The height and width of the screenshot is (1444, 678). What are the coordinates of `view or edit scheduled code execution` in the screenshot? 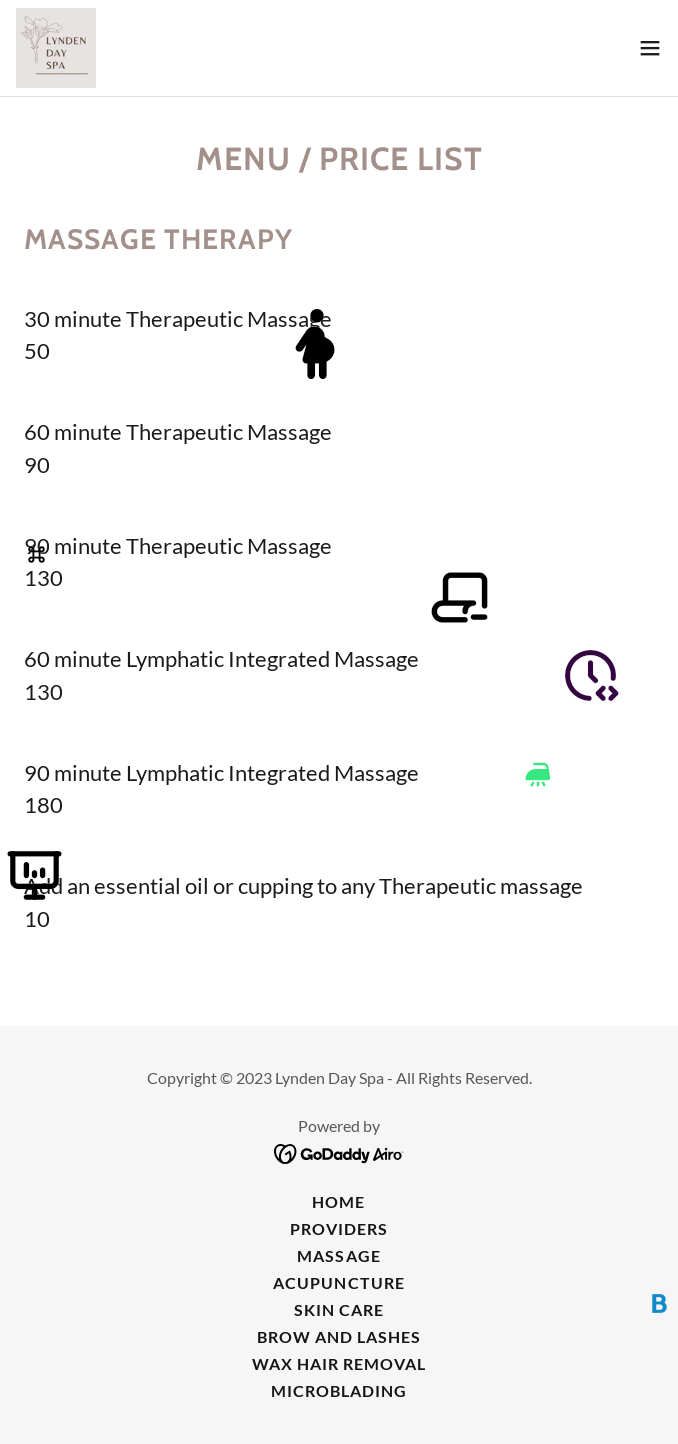 It's located at (590, 675).